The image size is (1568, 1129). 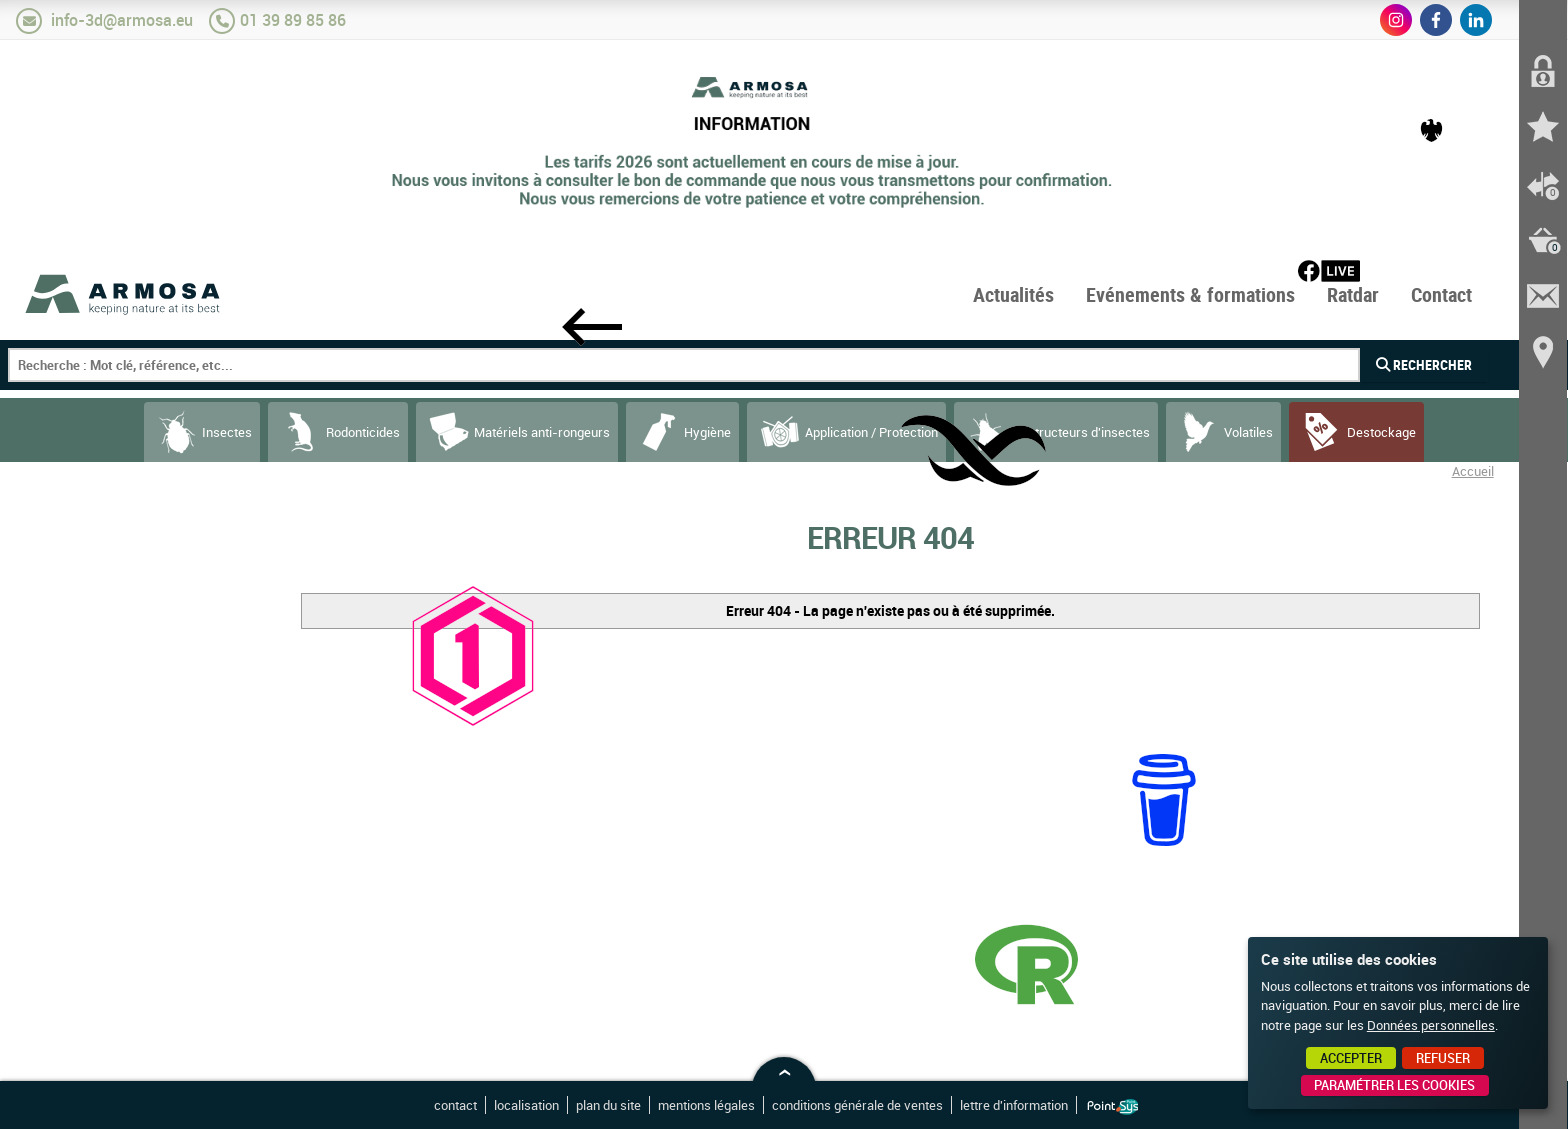 I want to click on support the creator via Buy Me a Coffee, so click(x=1164, y=800).